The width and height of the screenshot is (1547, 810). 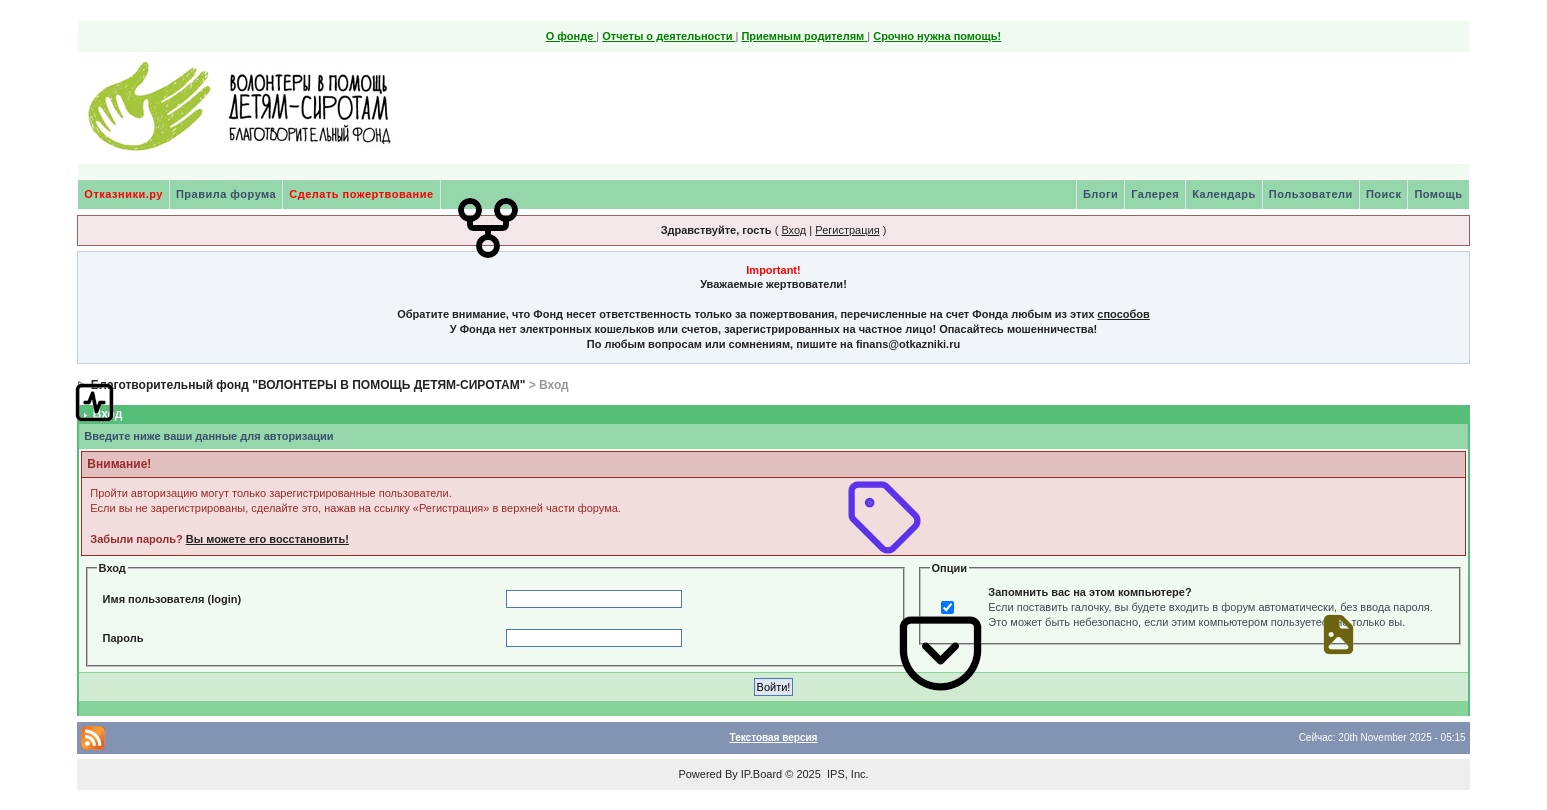 What do you see at coordinates (488, 228) in the screenshot?
I see `fork a repository` at bounding box center [488, 228].